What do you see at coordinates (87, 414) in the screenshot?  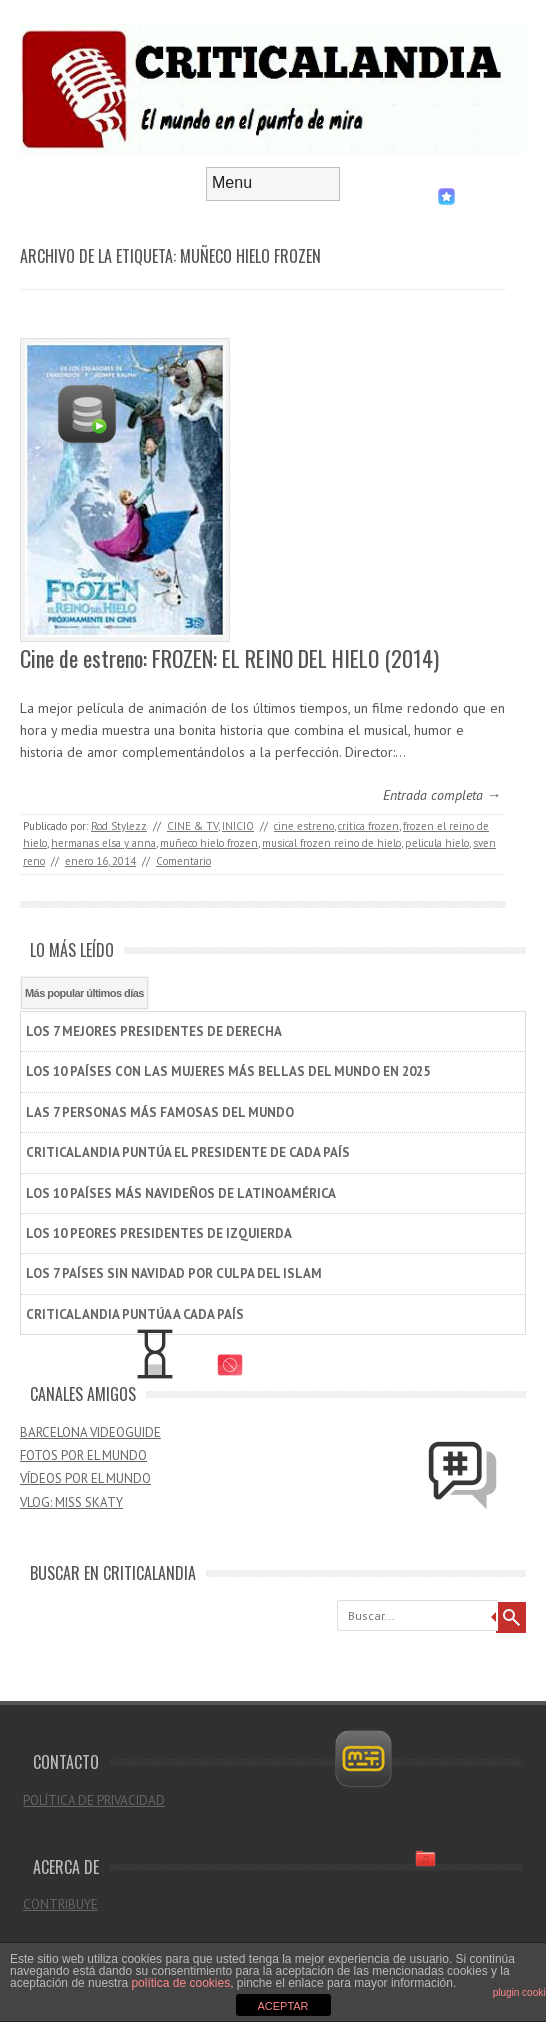 I see `open Oracle SQL Developer application` at bounding box center [87, 414].